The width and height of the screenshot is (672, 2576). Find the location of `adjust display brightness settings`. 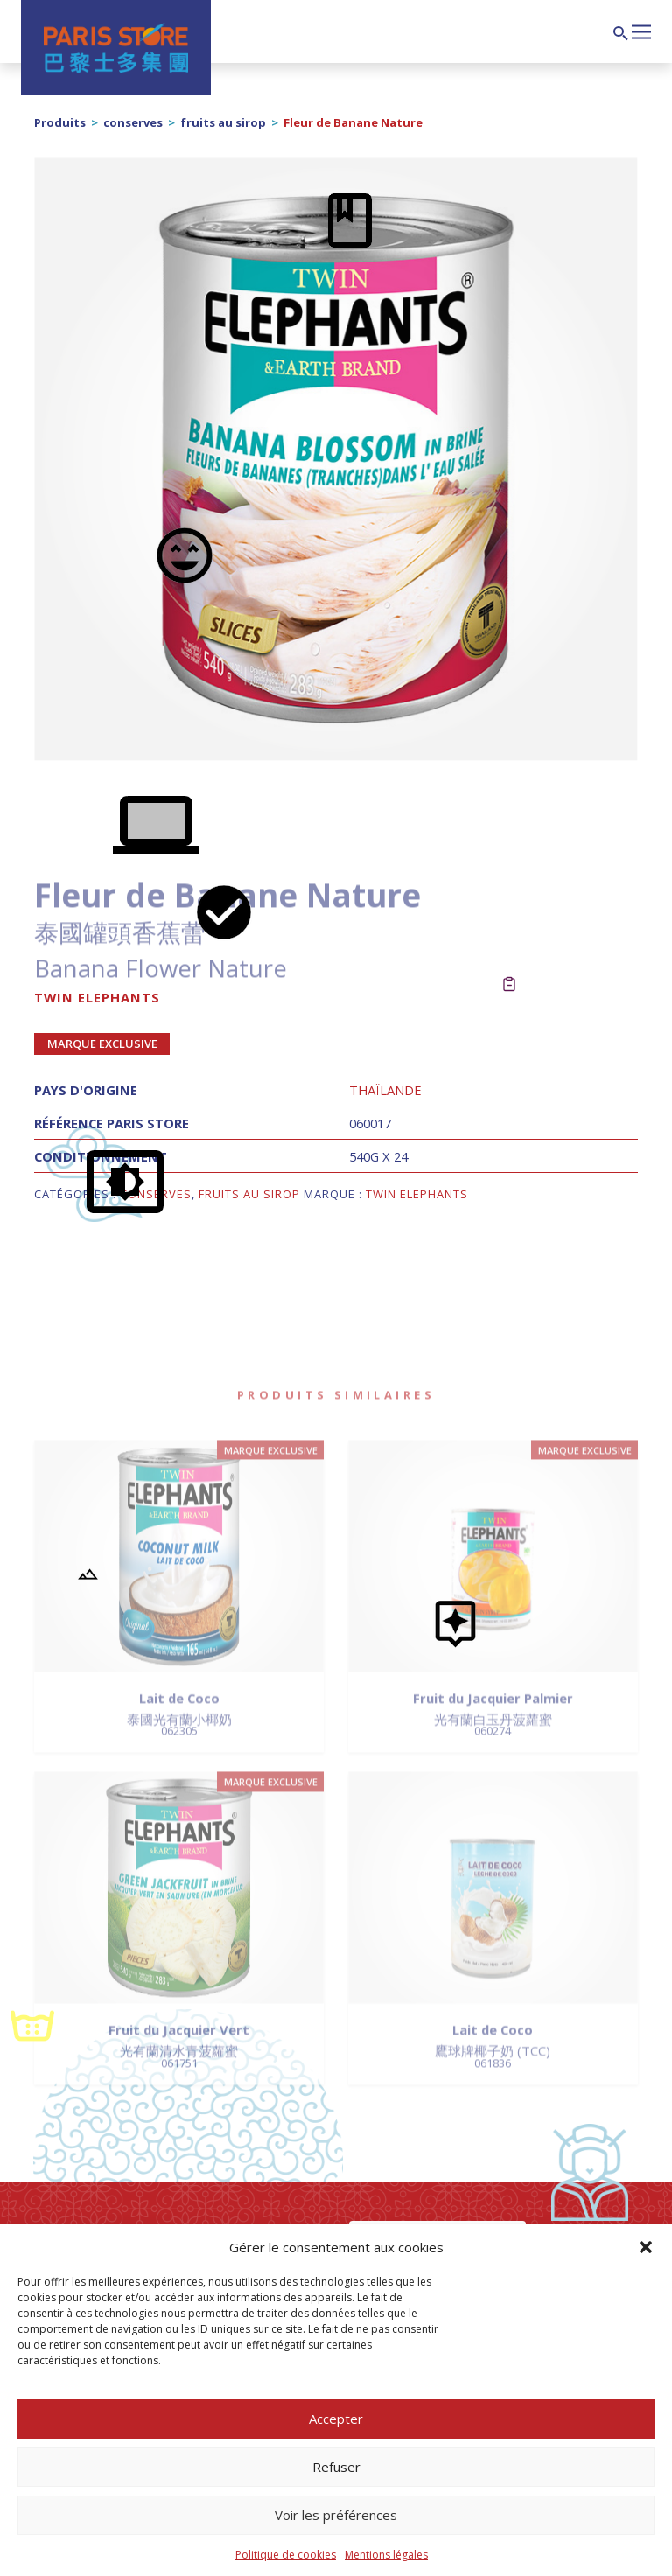

adjust display brightness settings is located at coordinates (125, 1182).